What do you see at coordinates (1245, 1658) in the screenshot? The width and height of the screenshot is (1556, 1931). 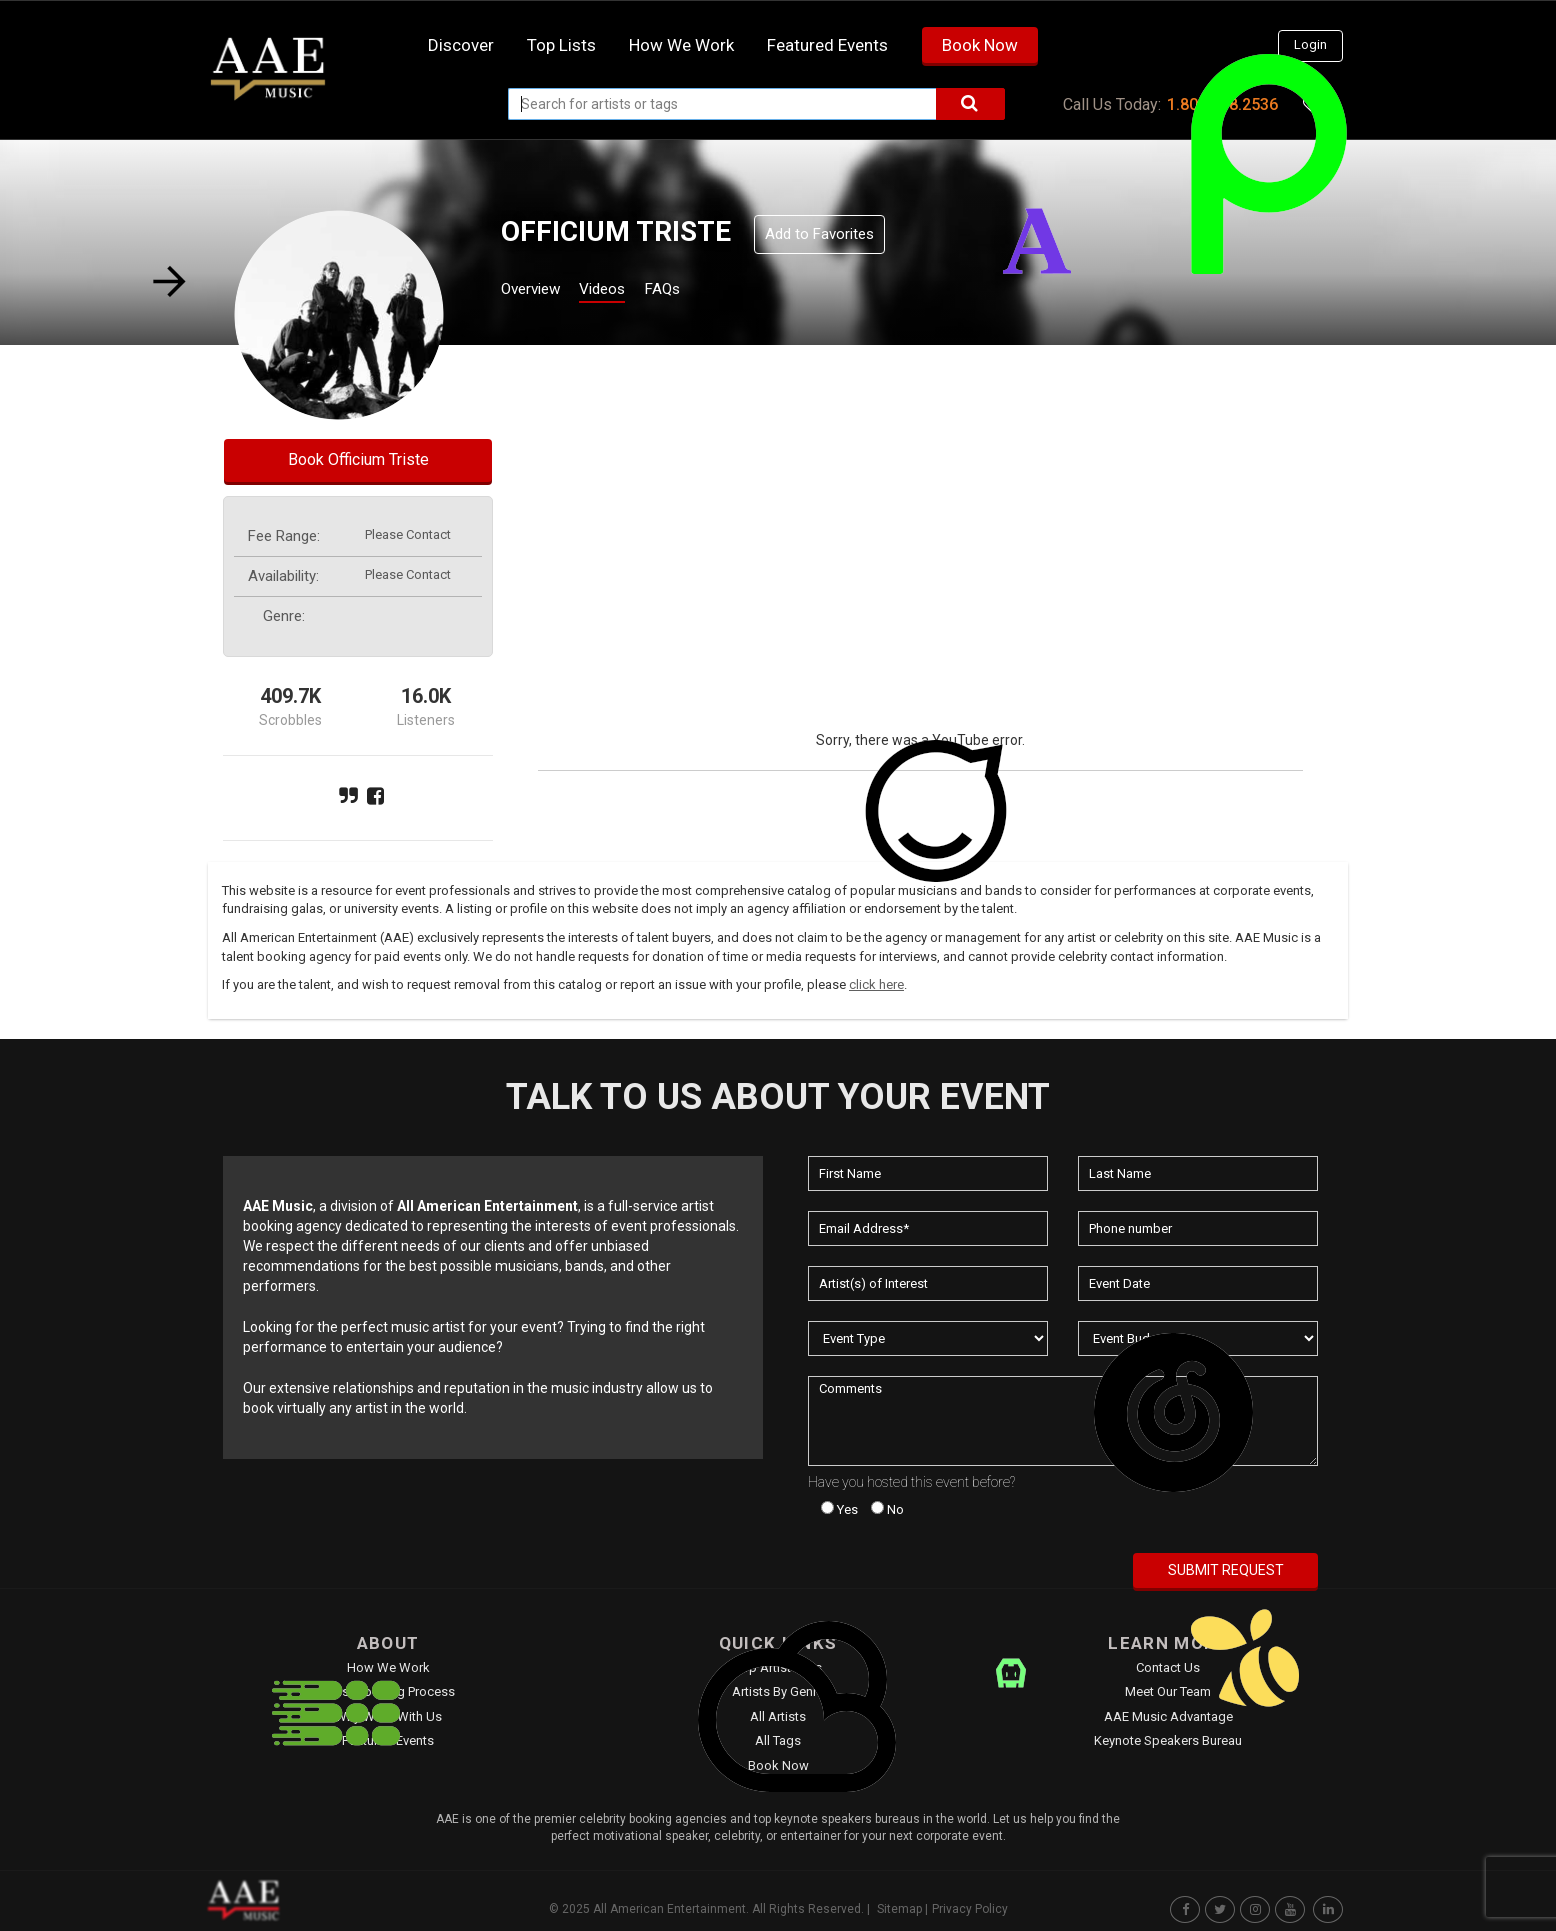 I see `swarm app logo` at bounding box center [1245, 1658].